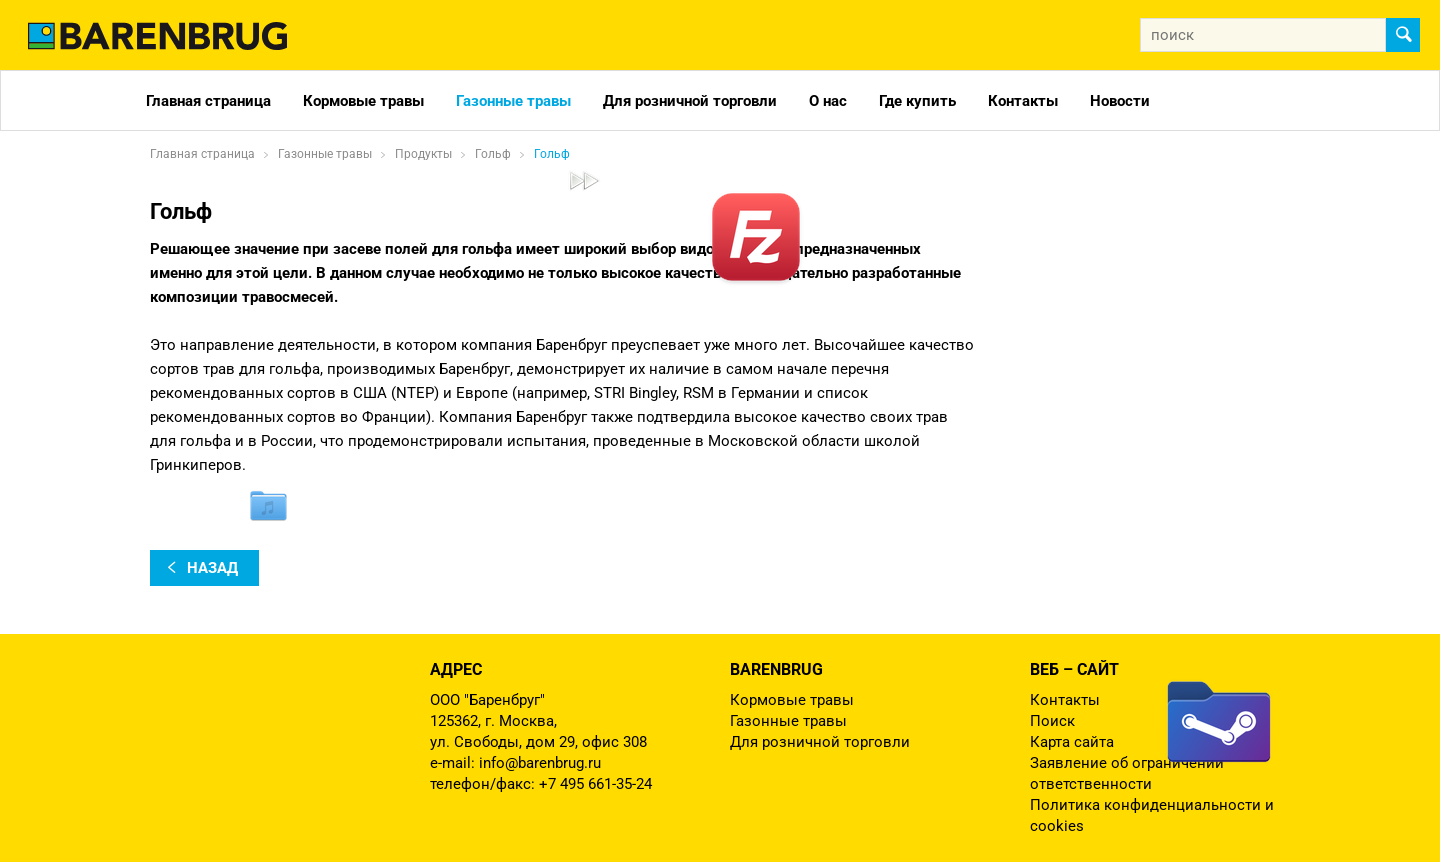 The width and height of the screenshot is (1440, 862). I want to click on open your music folder, so click(268, 505).